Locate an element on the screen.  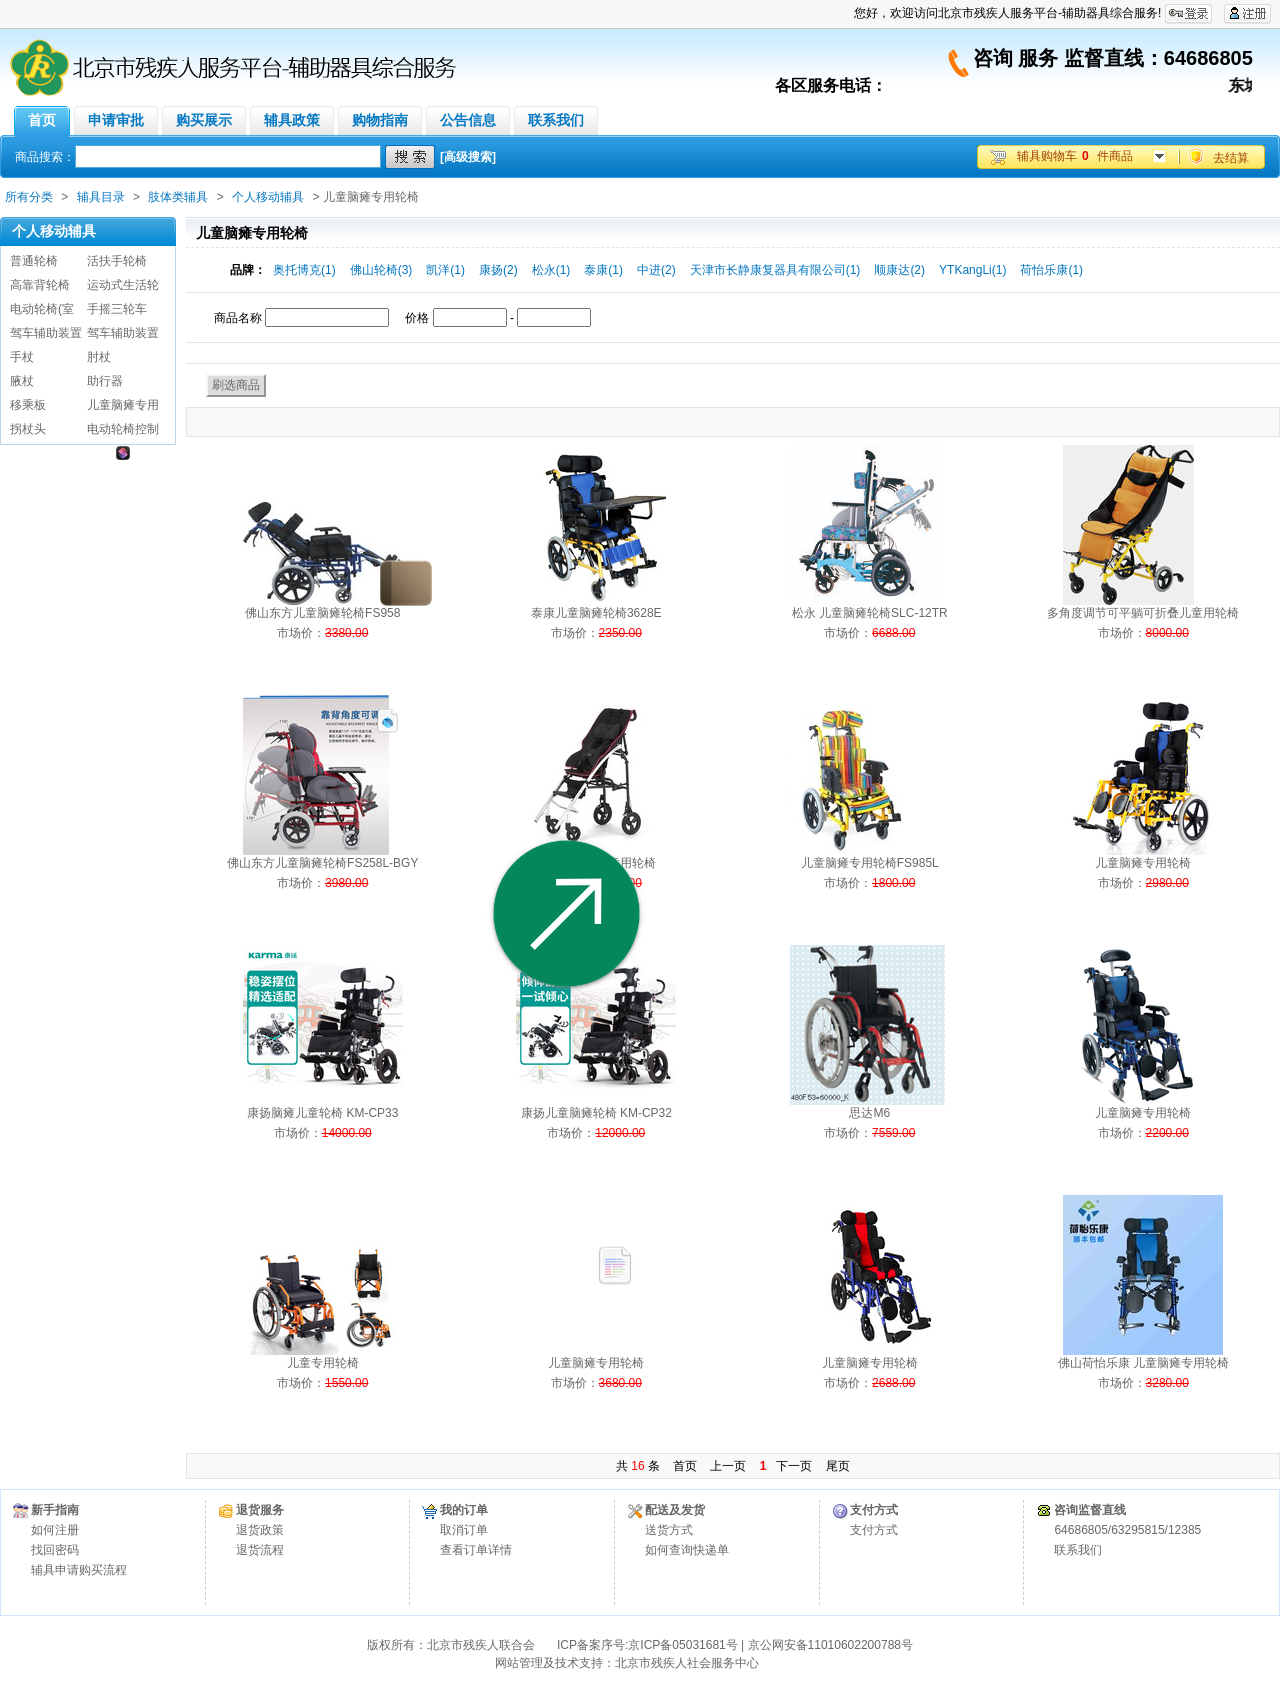
indicates a symbolic link or shortcut to another file is located at coordinates (566, 913).